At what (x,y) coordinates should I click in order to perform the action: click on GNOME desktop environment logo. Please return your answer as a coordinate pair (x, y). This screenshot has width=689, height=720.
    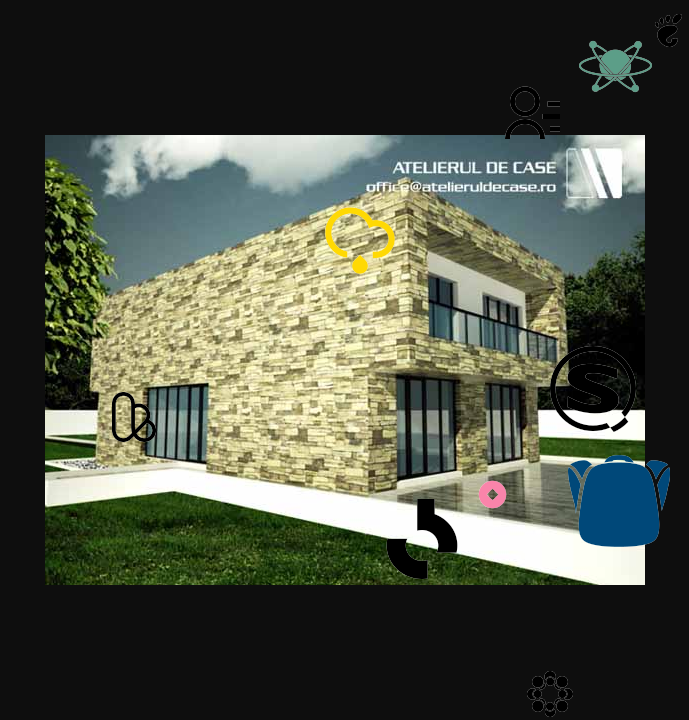
    Looking at the image, I should click on (668, 30).